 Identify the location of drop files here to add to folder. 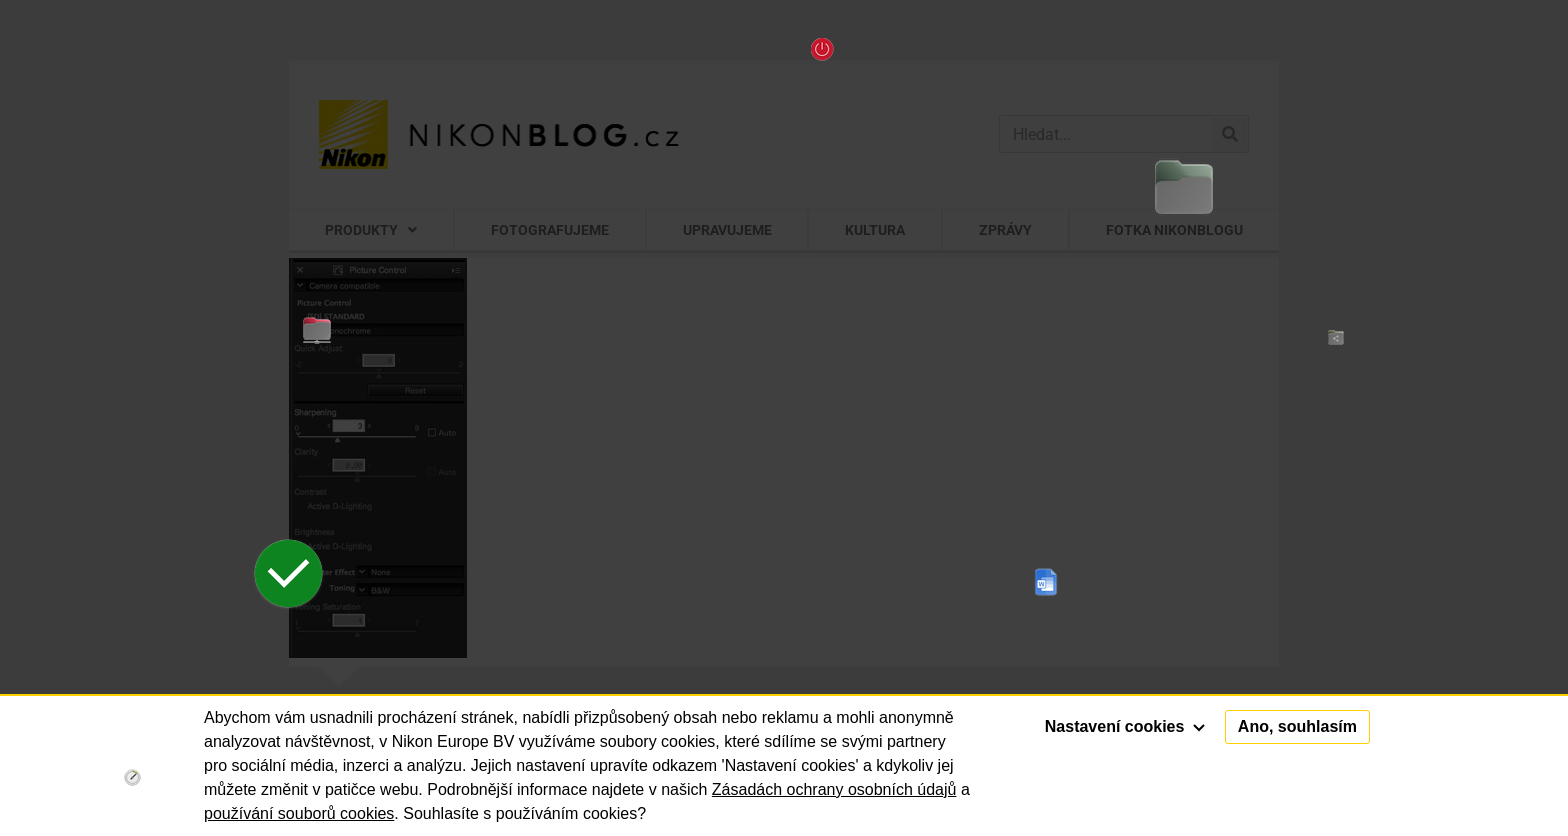
(1184, 187).